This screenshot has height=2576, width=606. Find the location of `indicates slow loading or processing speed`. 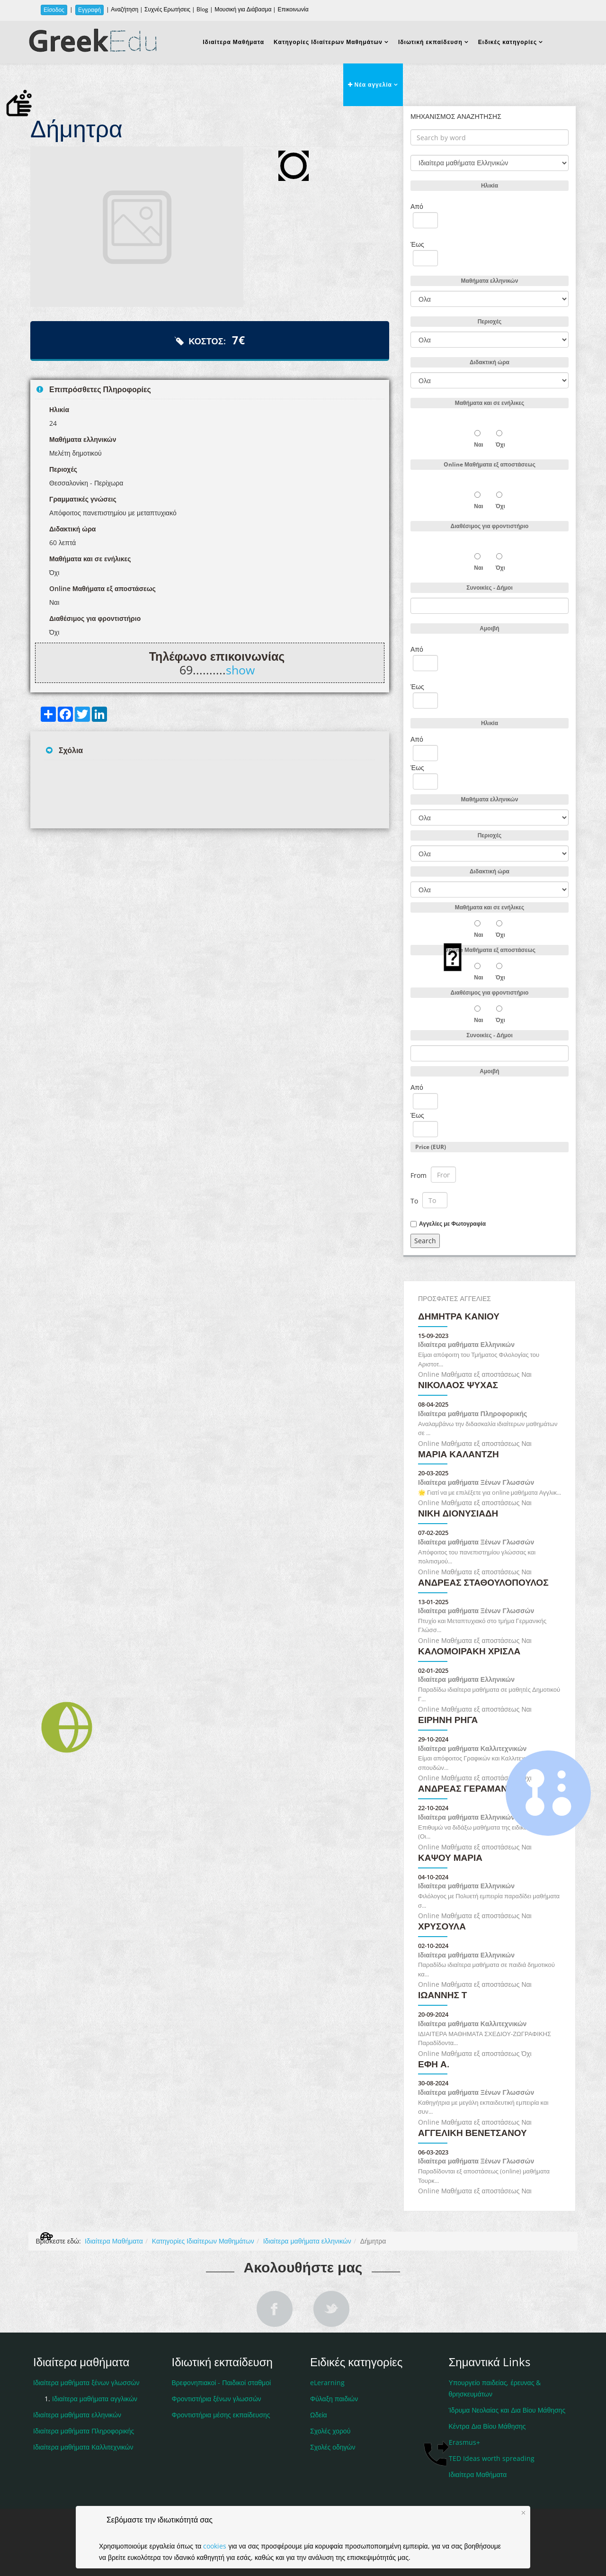

indicates slow loading or processing speed is located at coordinates (46, 2236).